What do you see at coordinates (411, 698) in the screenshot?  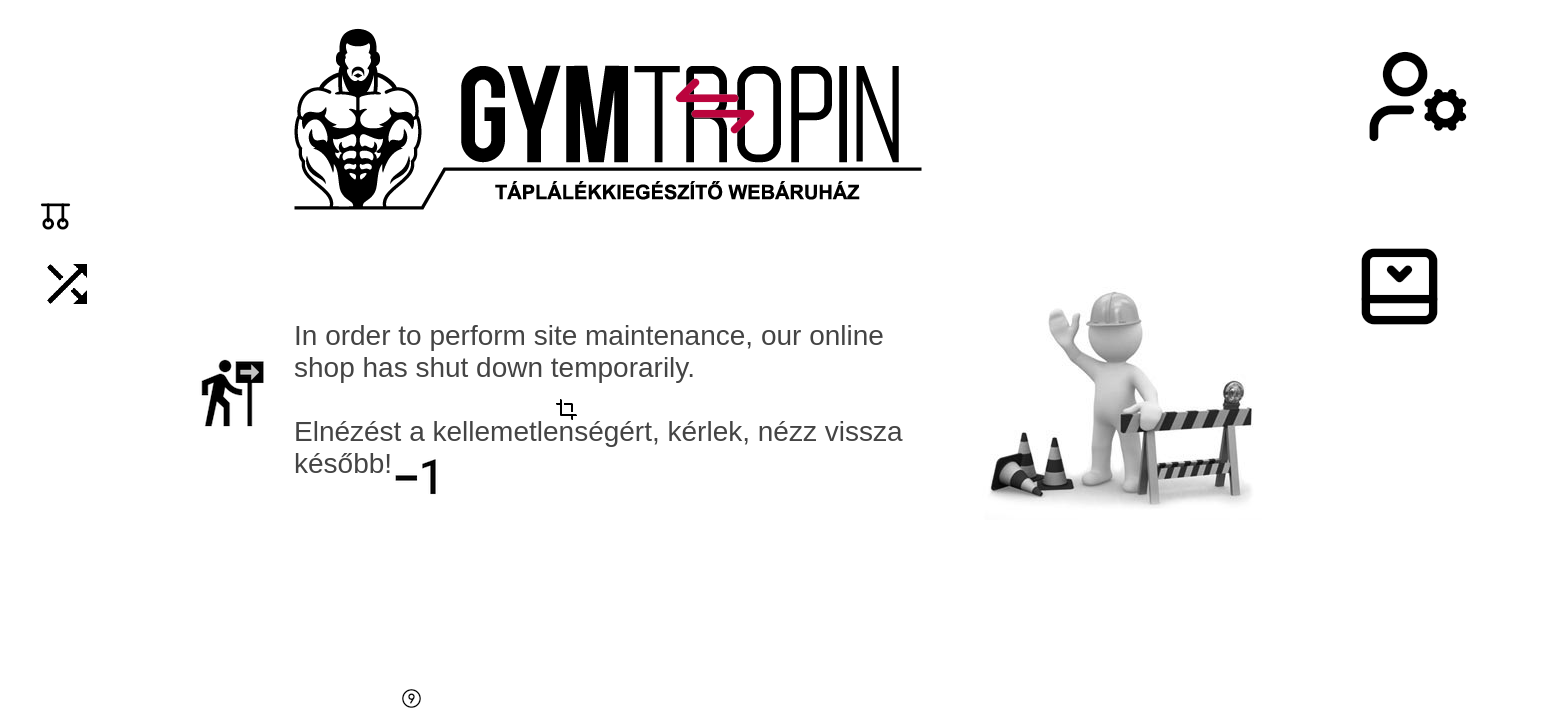 I see `indicates item number nine in a list or sequence` at bounding box center [411, 698].